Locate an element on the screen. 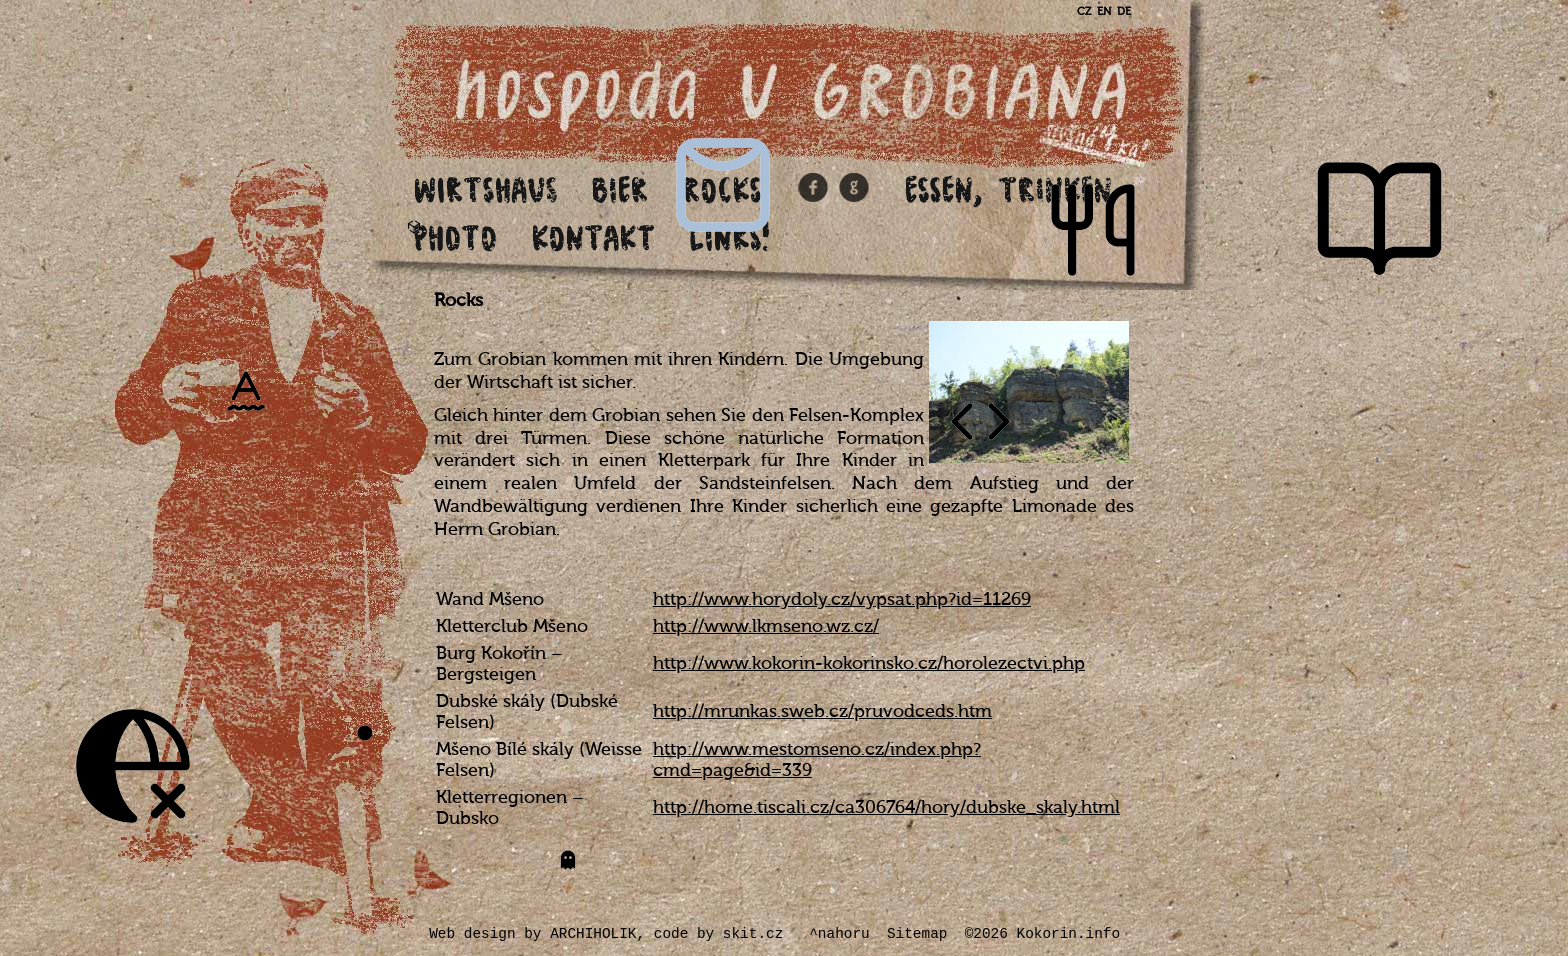 This screenshot has width=1568, height=956. toggle ghost mode or invisible status is located at coordinates (568, 860).